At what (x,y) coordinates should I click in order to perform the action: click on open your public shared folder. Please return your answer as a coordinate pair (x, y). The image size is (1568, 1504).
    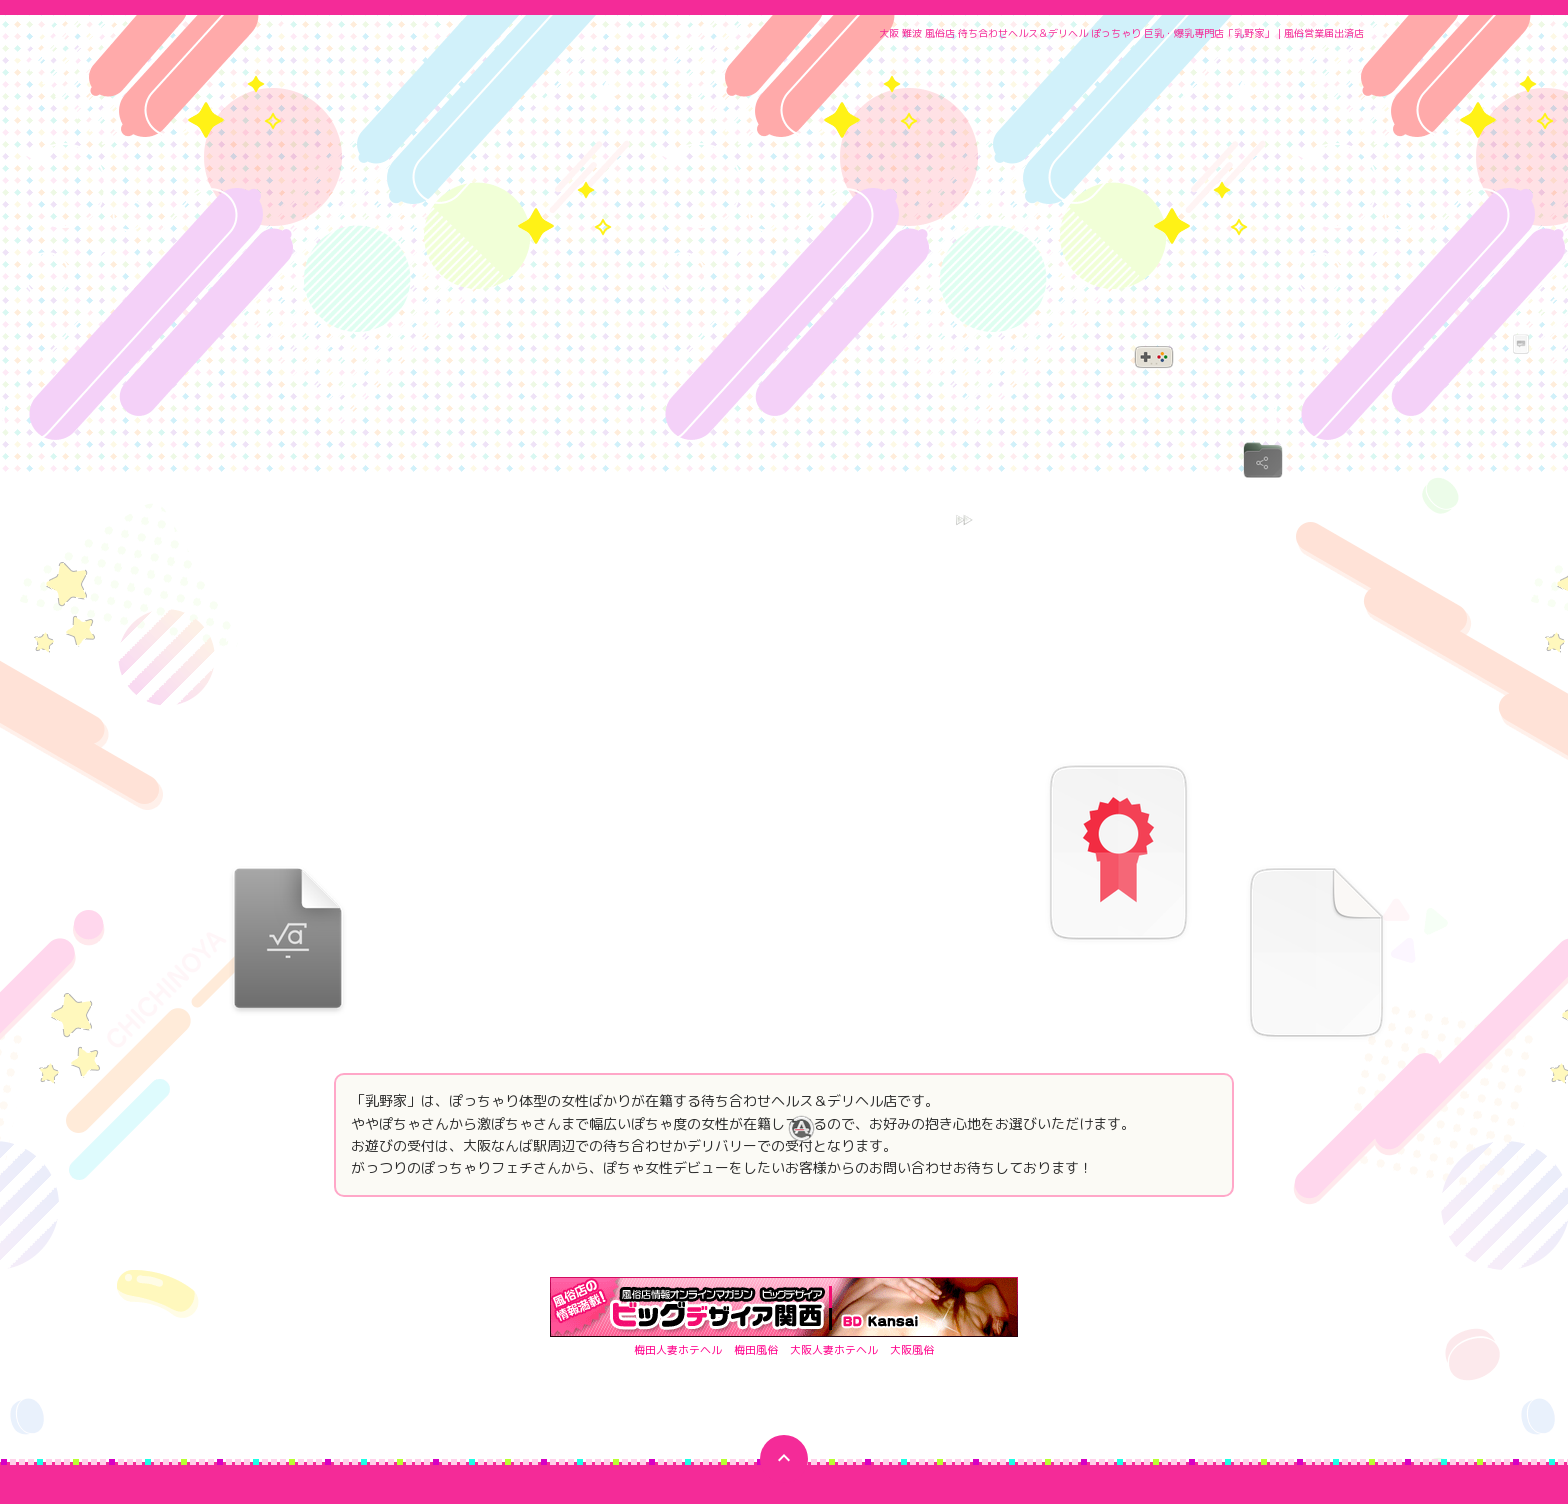
    Looking at the image, I should click on (1263, 460).